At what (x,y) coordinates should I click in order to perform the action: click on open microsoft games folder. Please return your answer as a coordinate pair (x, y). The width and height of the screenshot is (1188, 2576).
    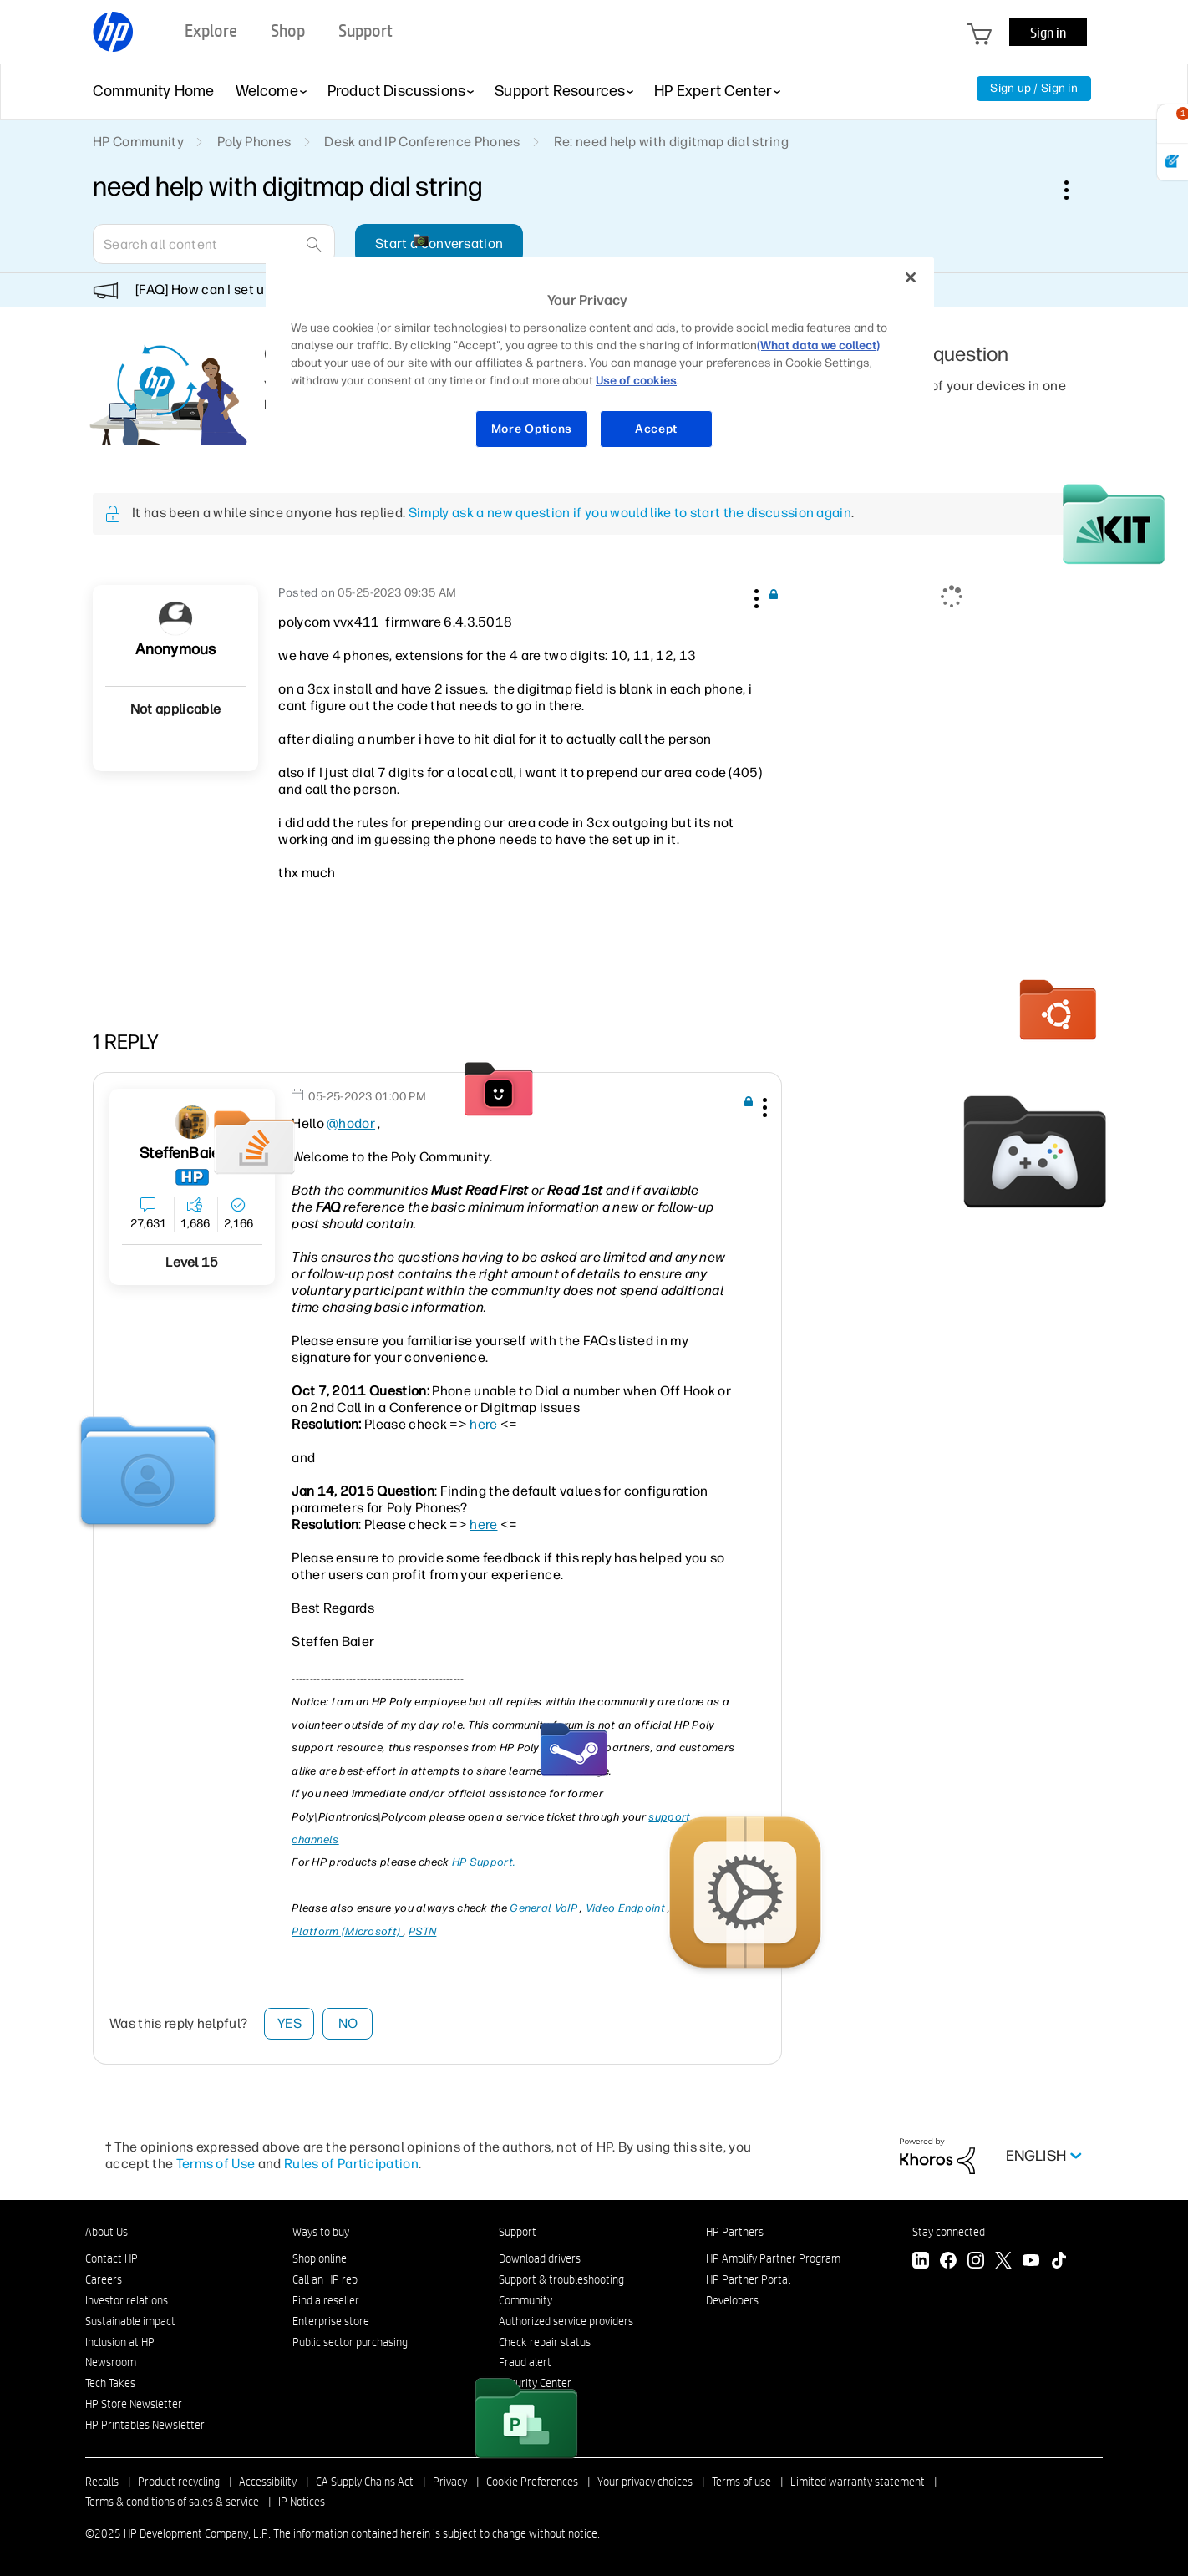
    Looking at the image, I should click on (1034, 1156).